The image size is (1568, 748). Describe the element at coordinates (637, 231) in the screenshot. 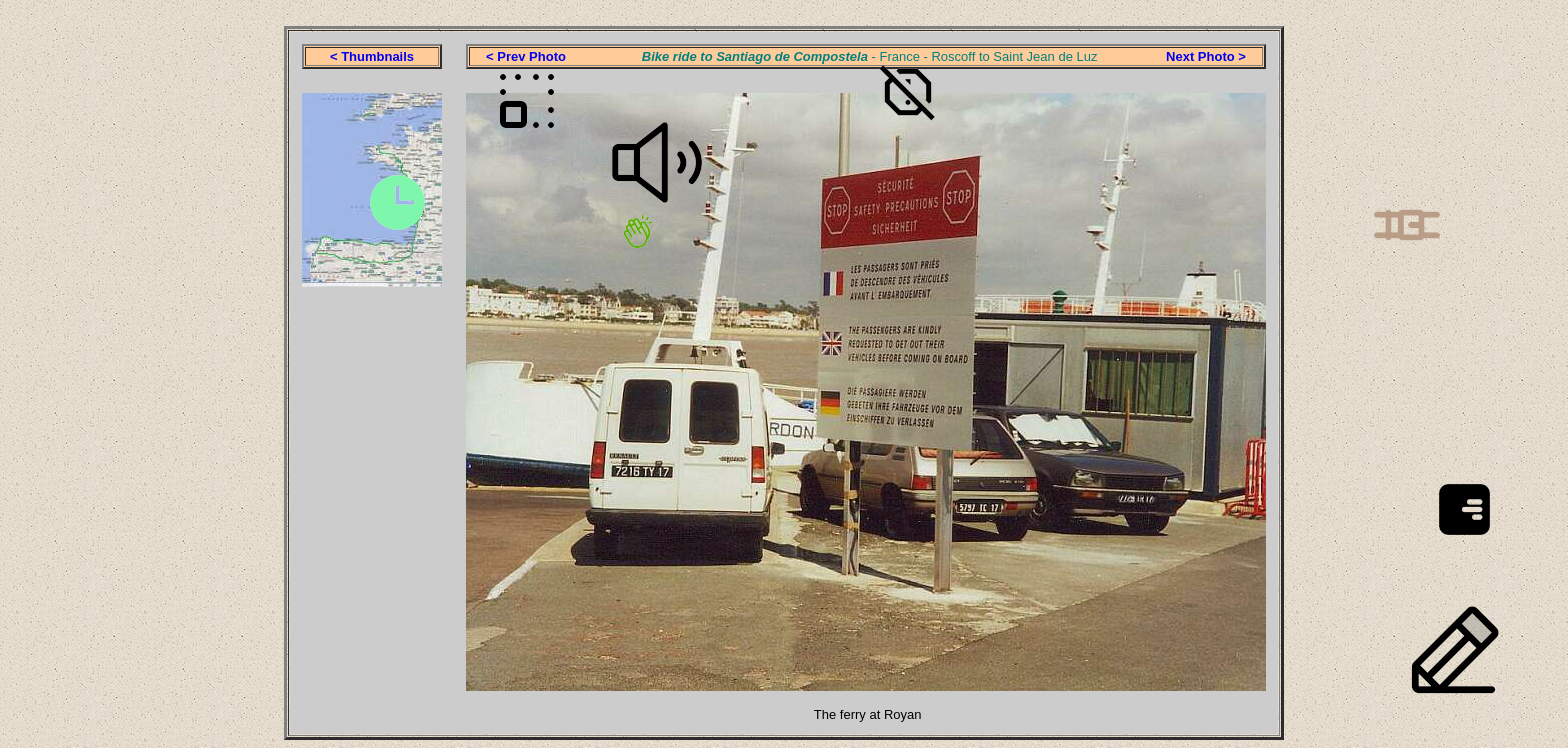

I see `give applause or show appreciation` at that location.